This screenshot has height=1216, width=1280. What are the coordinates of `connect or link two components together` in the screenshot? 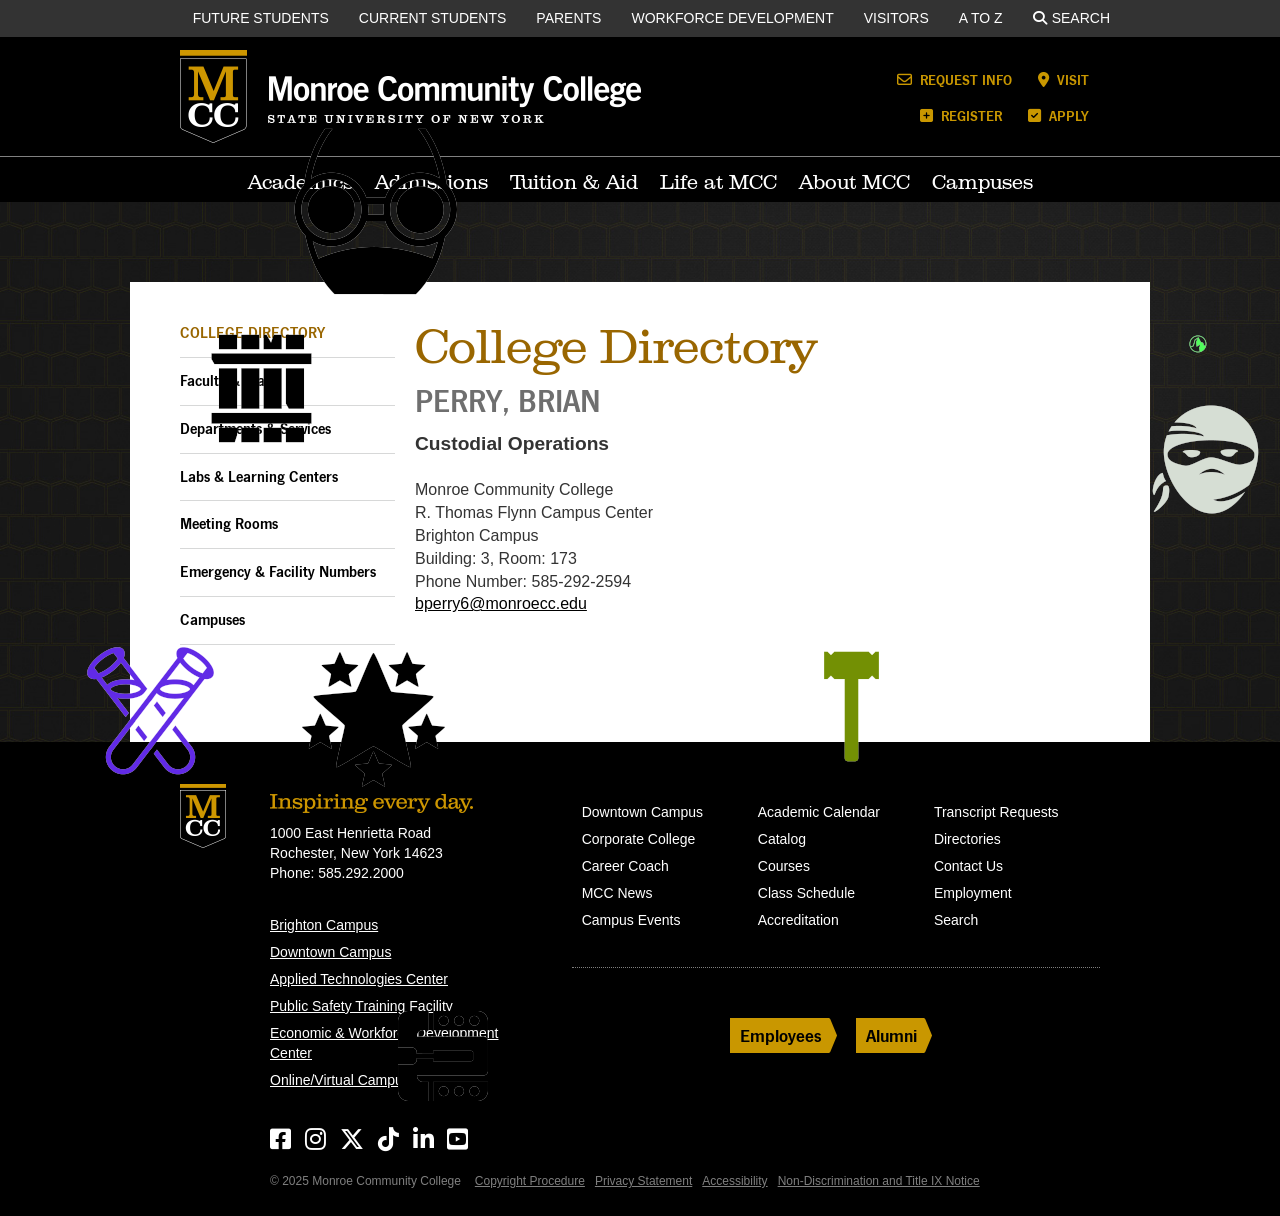 It's located at (443, 1056).